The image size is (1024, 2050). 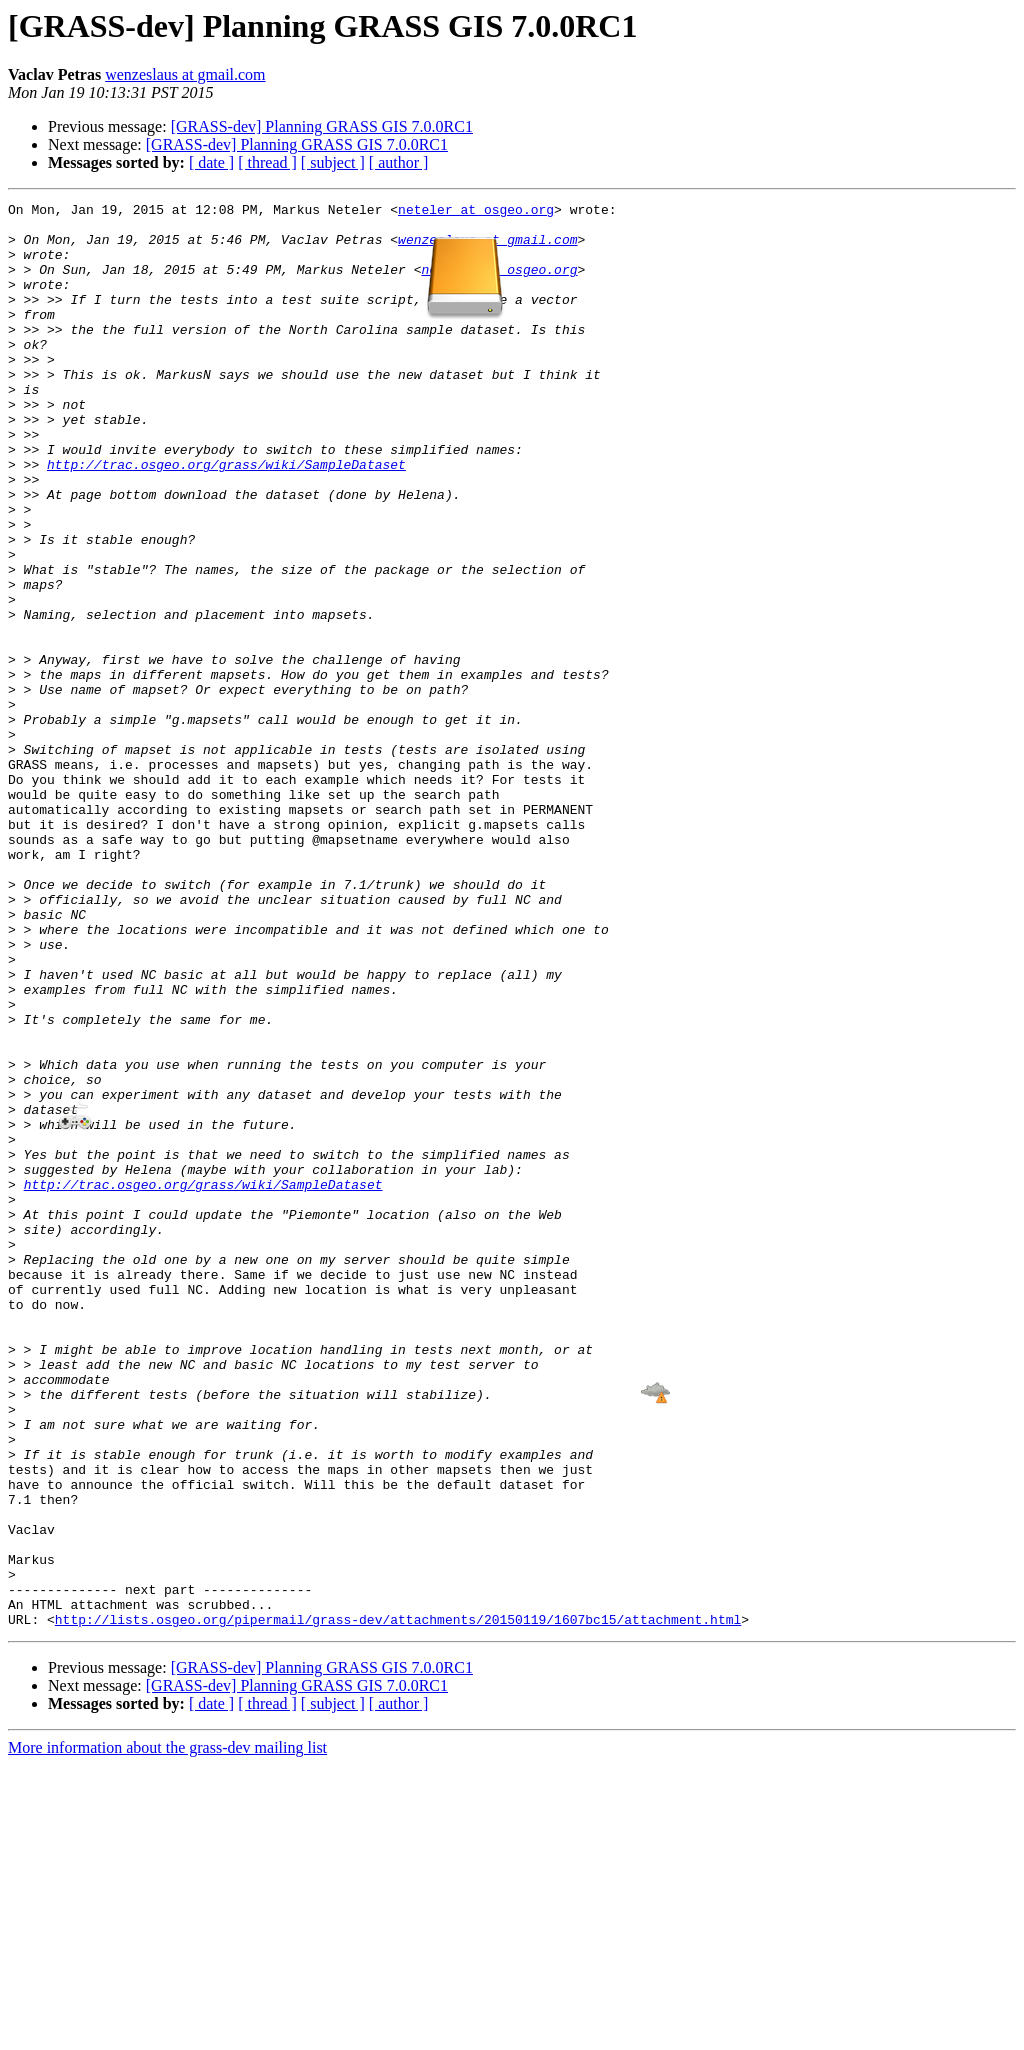 I want to click on indicates severe weather warning in your area, so click(x=655, y=1391).